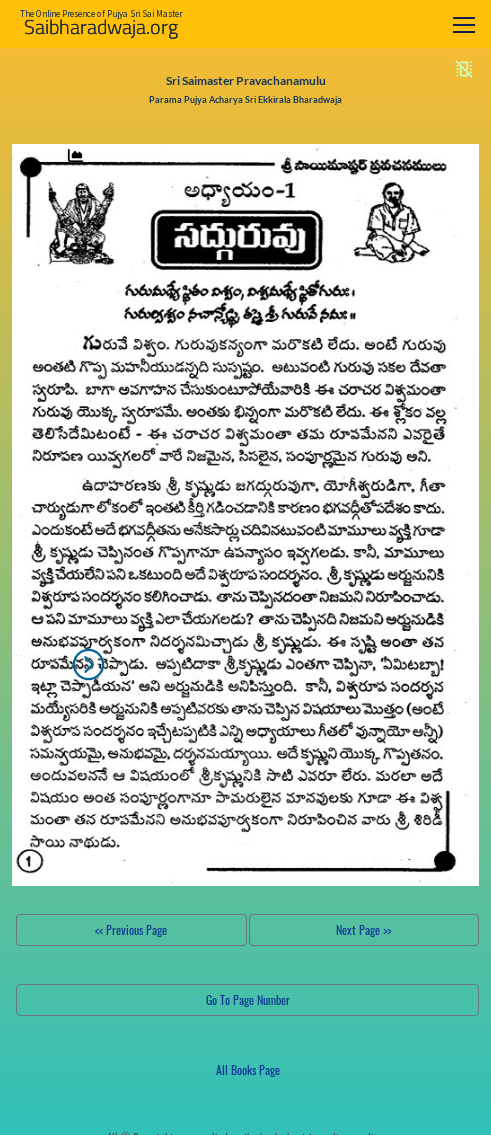 This screenshot has height=1135, width=491. What do you see at coordinates (75, 155) in the screenshot?
I see `view area chart or graph data` at bounding box center [75, 155].